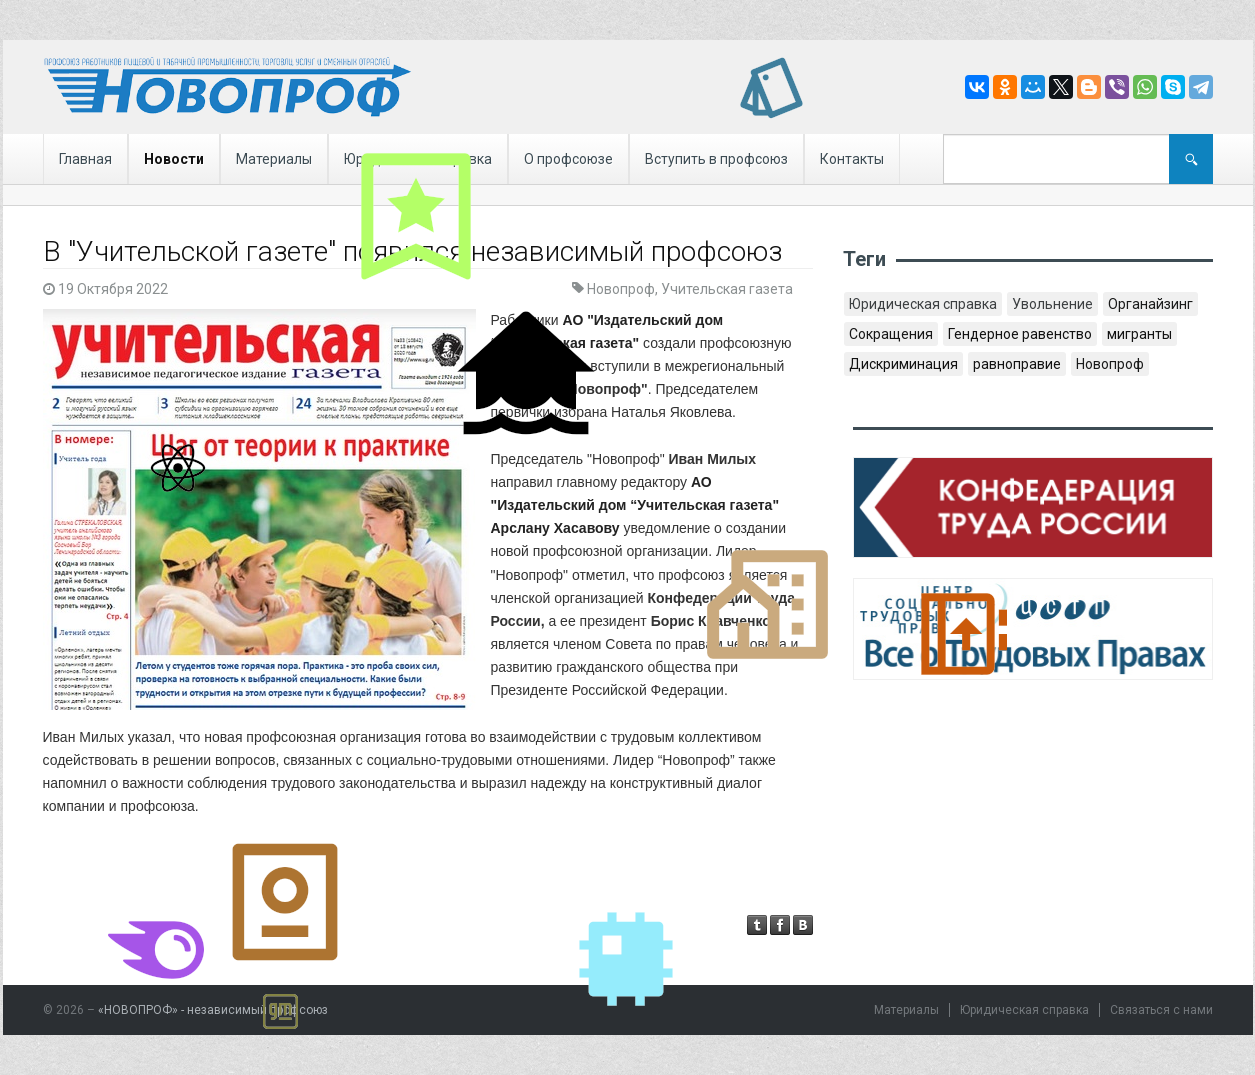 The width and height of the screenshot is (1255, 1075). I want to click on react javascript library logo, so click(178, 468).